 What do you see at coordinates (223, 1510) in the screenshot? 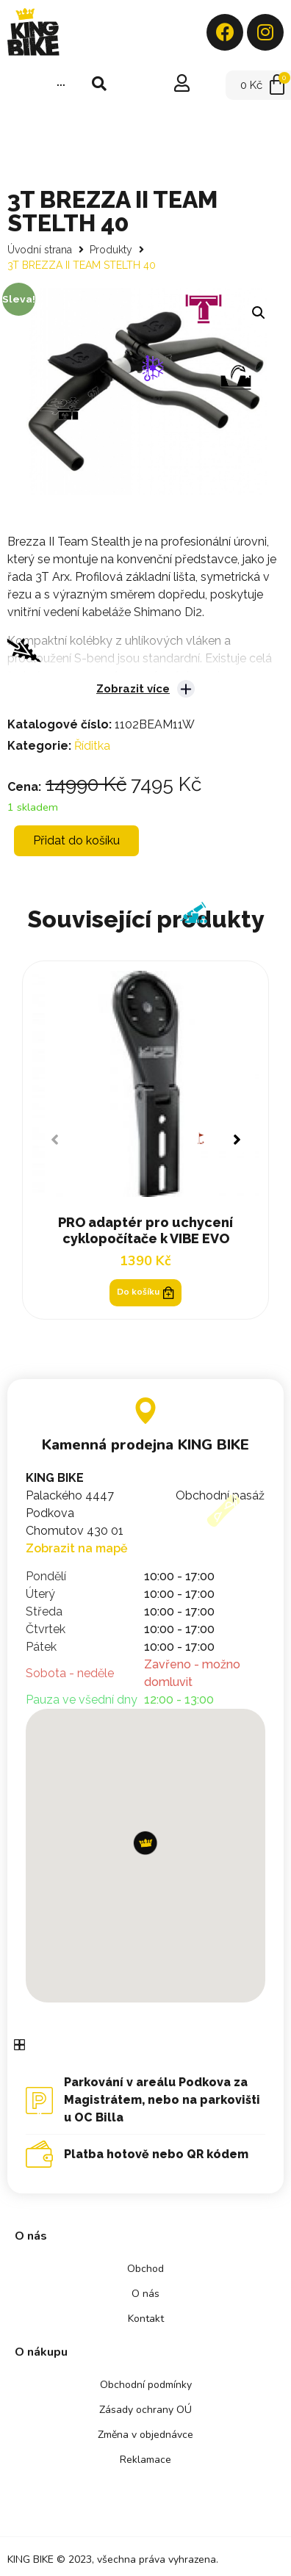
I see `access snowboarding or winter sports content` at bounding box center [223, 1510].